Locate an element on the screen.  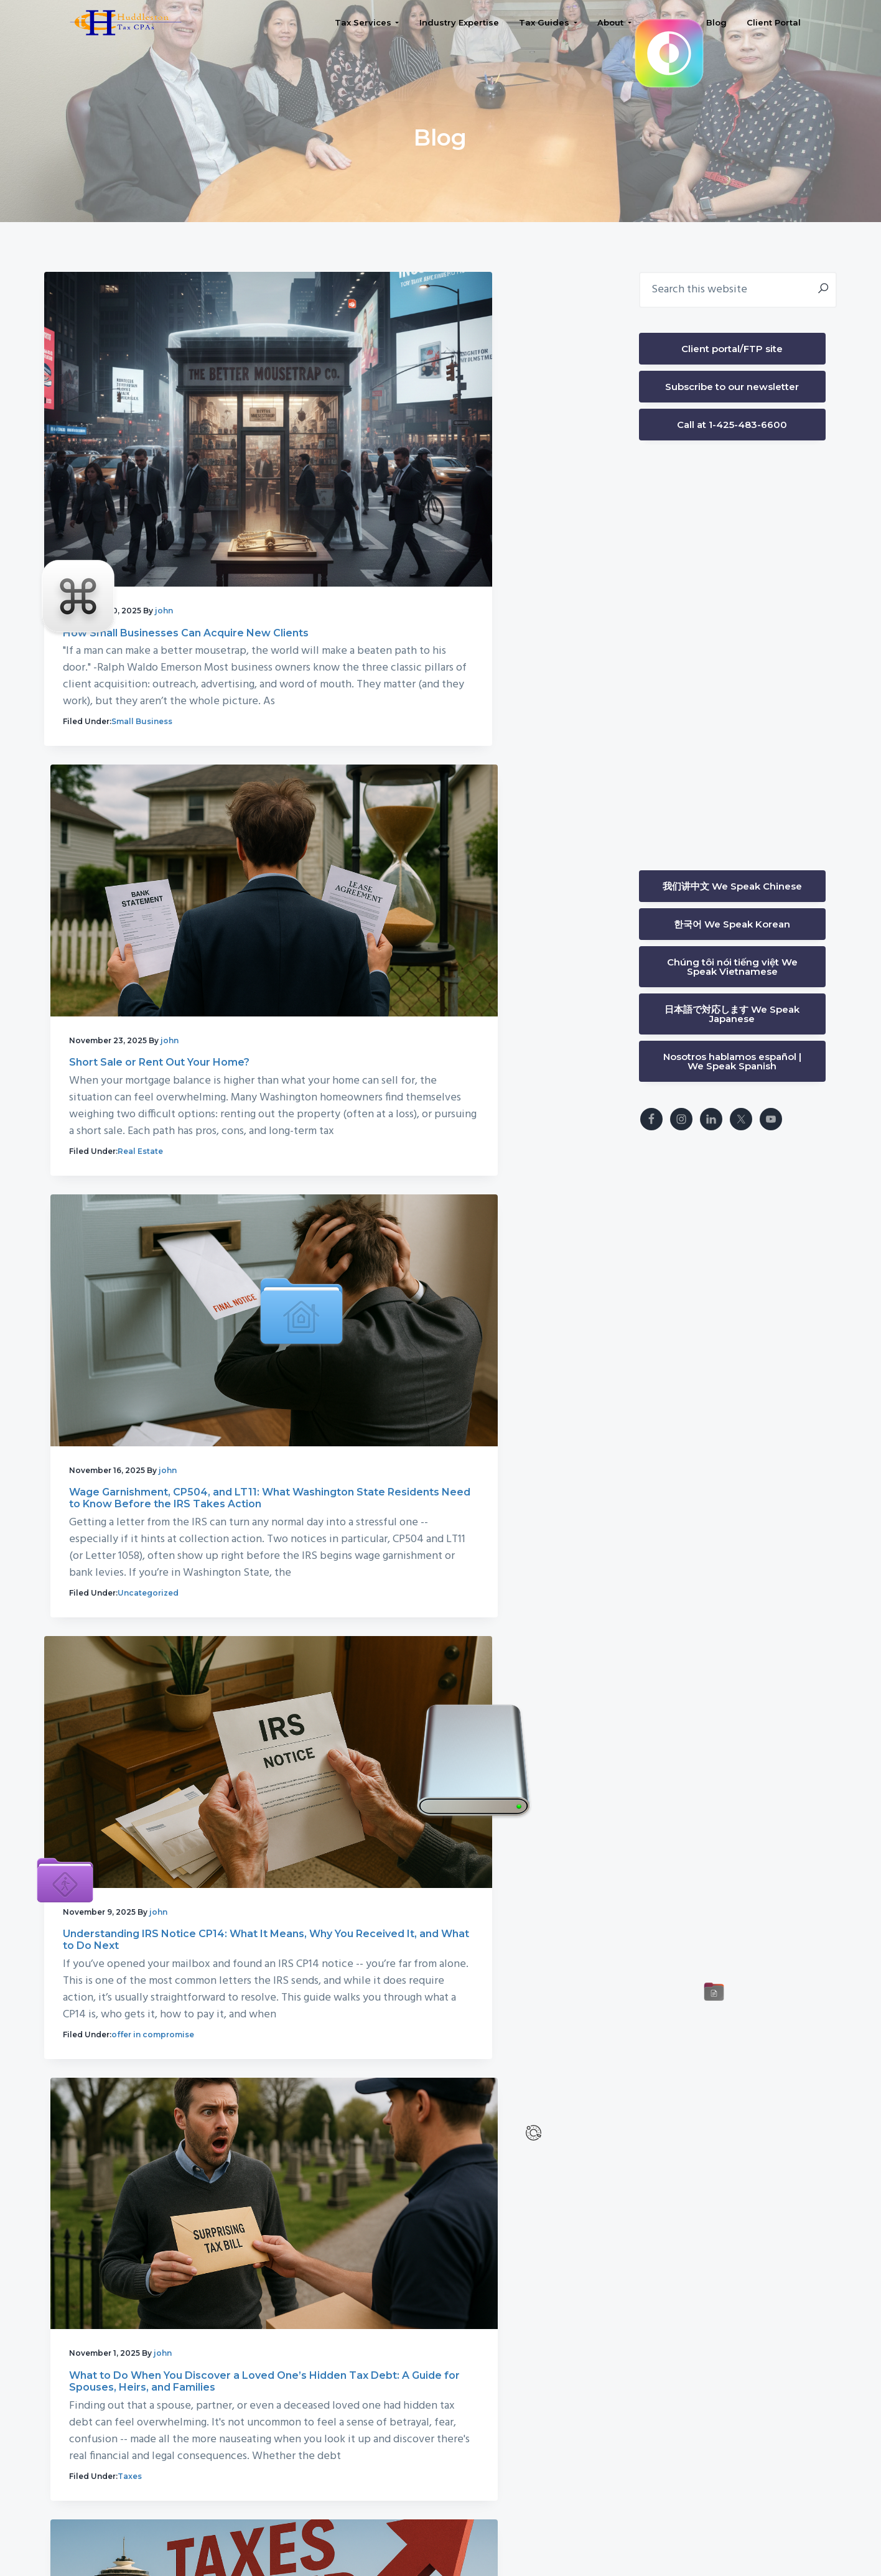
access public or shared folder is located at coordinates (65, 1880).